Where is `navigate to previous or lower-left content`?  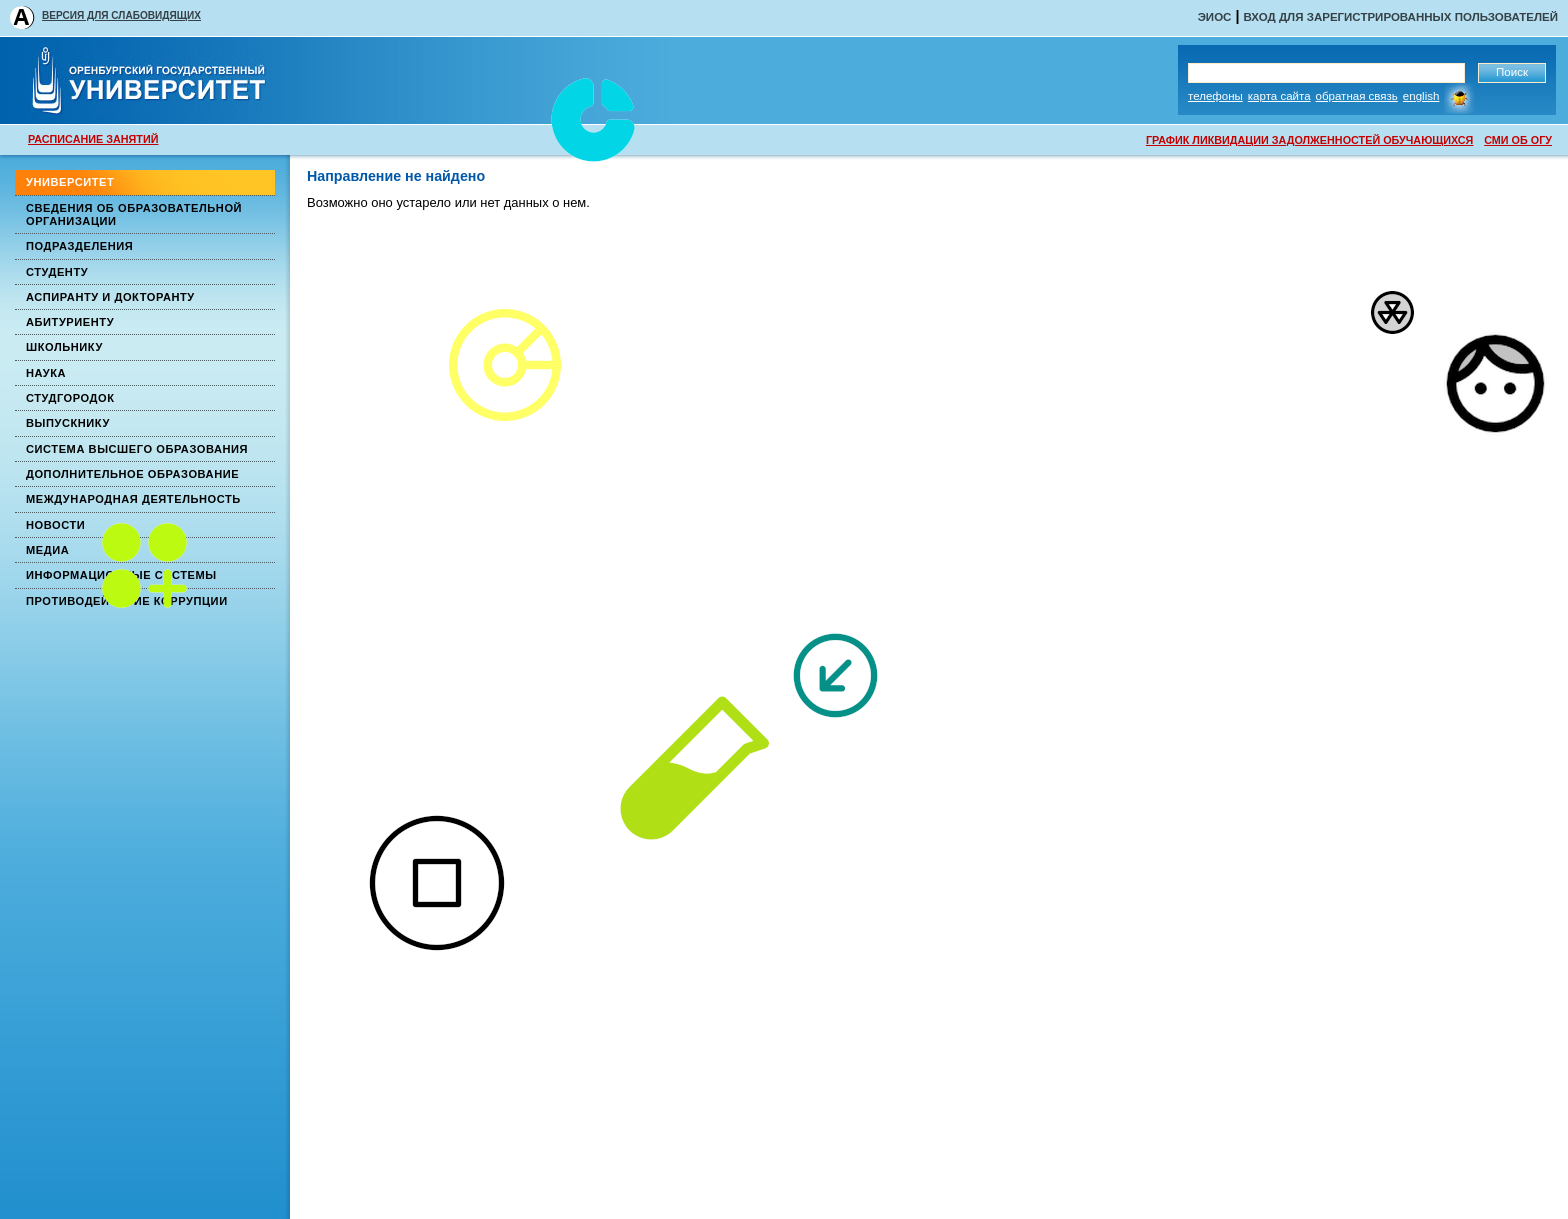
navigate to previous or lower-left content is located at coordinates (835, 675).